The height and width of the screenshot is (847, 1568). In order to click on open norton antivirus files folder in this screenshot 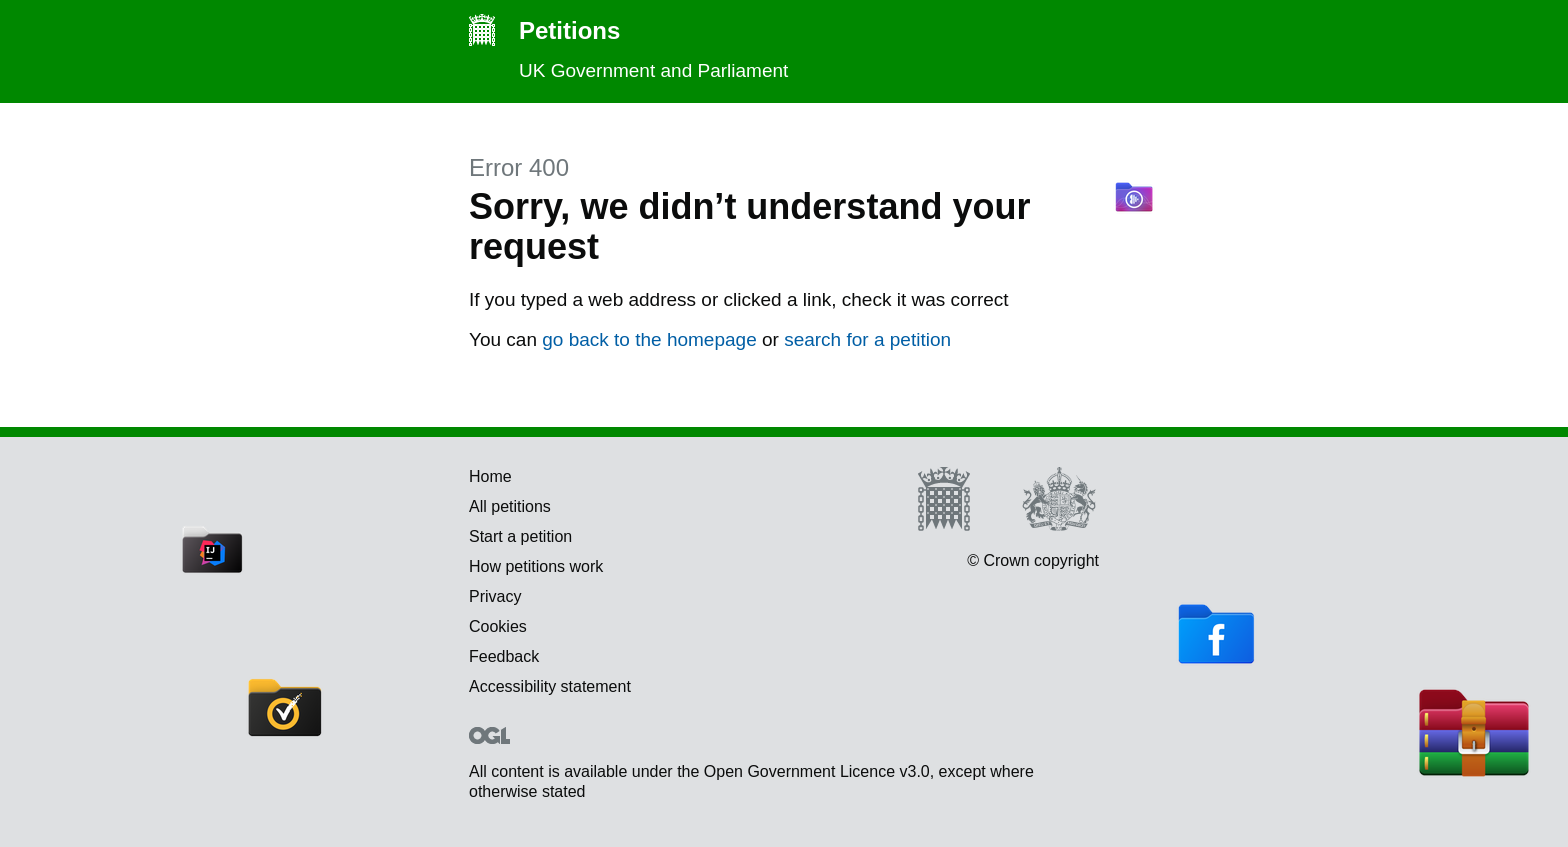, I will do `click(284, 709)`.